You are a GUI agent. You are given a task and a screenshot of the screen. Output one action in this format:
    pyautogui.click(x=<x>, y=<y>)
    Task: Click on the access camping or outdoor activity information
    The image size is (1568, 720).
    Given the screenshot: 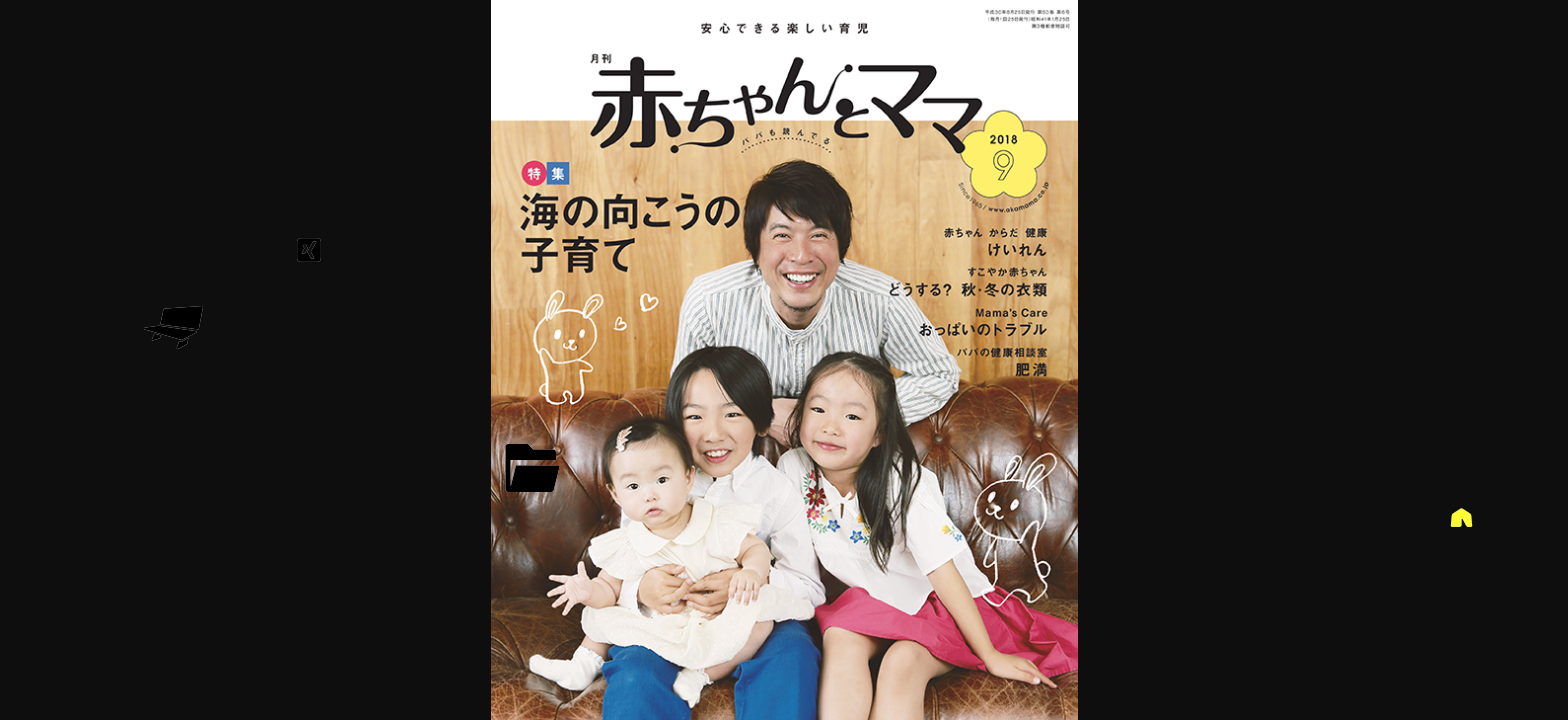 What is the action you would take?
    pyautogui.click(x=1461, y=517)
    